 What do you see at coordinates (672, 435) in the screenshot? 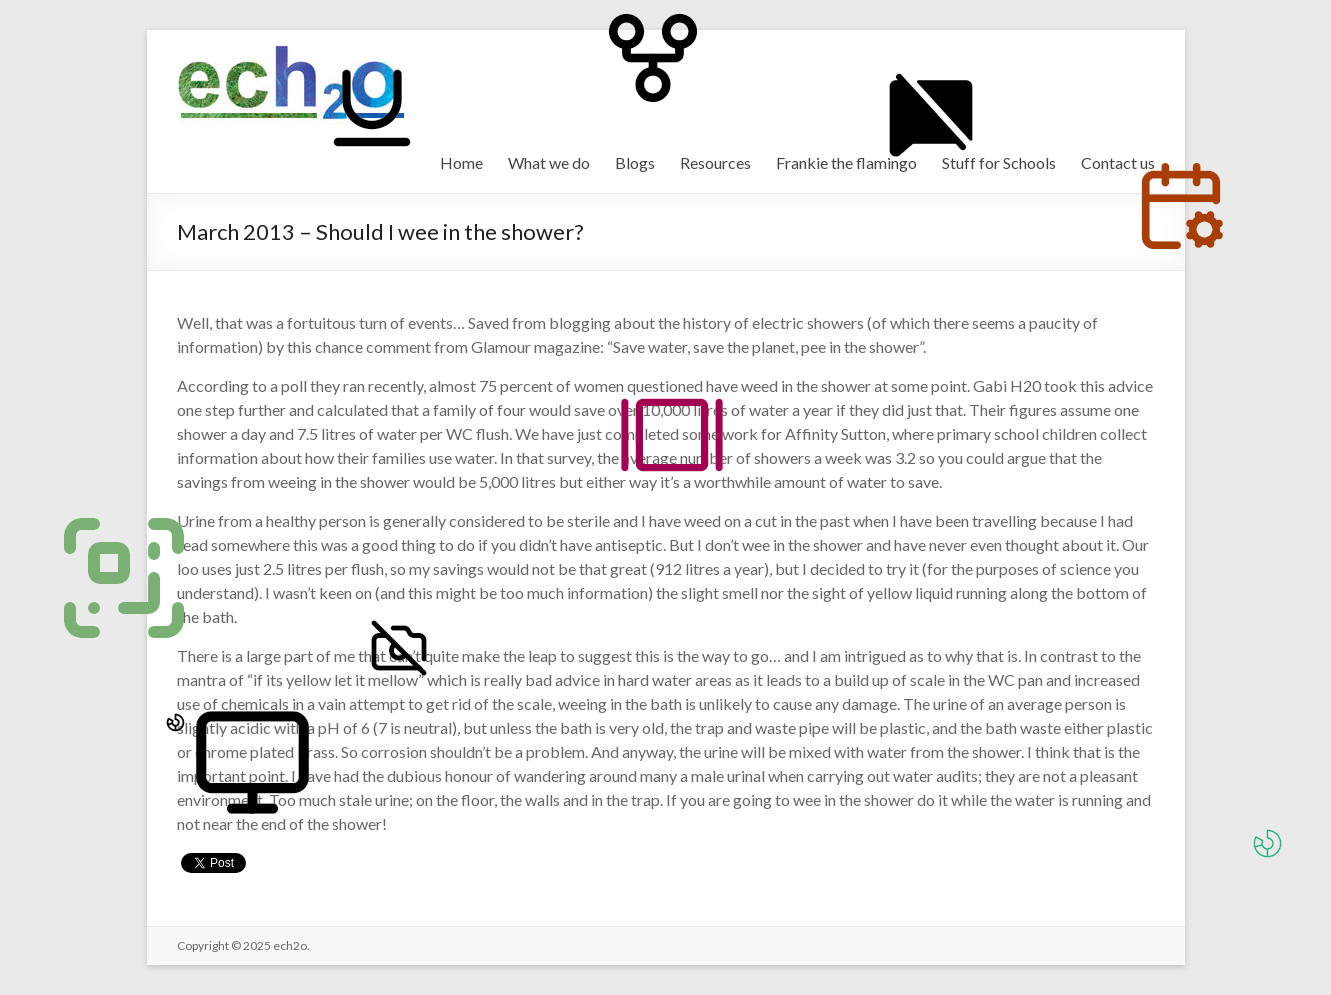
I see `start a slideshow presentation` at bounding box center [672, 435].